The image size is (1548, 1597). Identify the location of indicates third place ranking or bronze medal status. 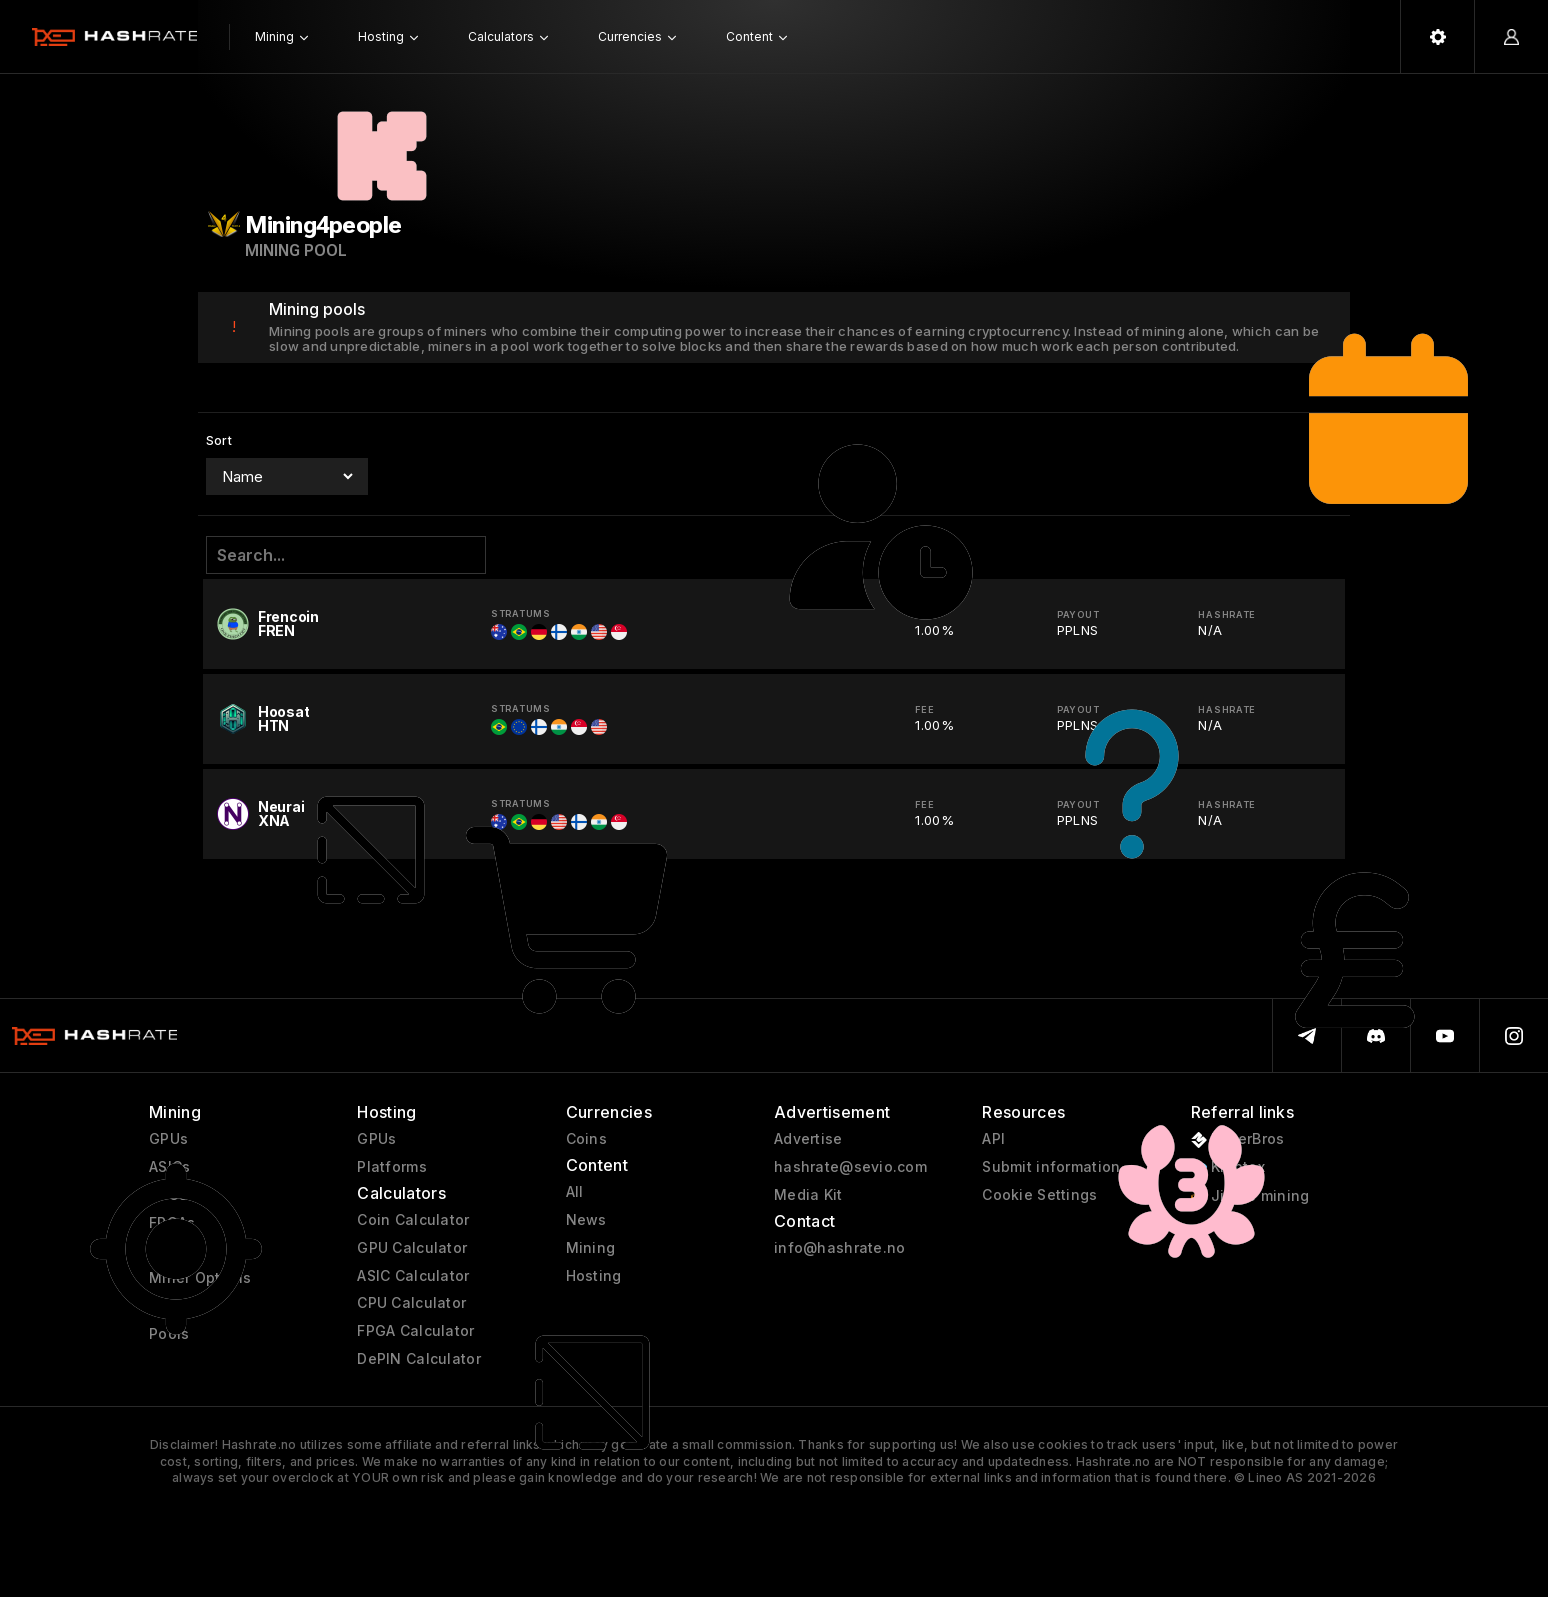
(1191, 1191).